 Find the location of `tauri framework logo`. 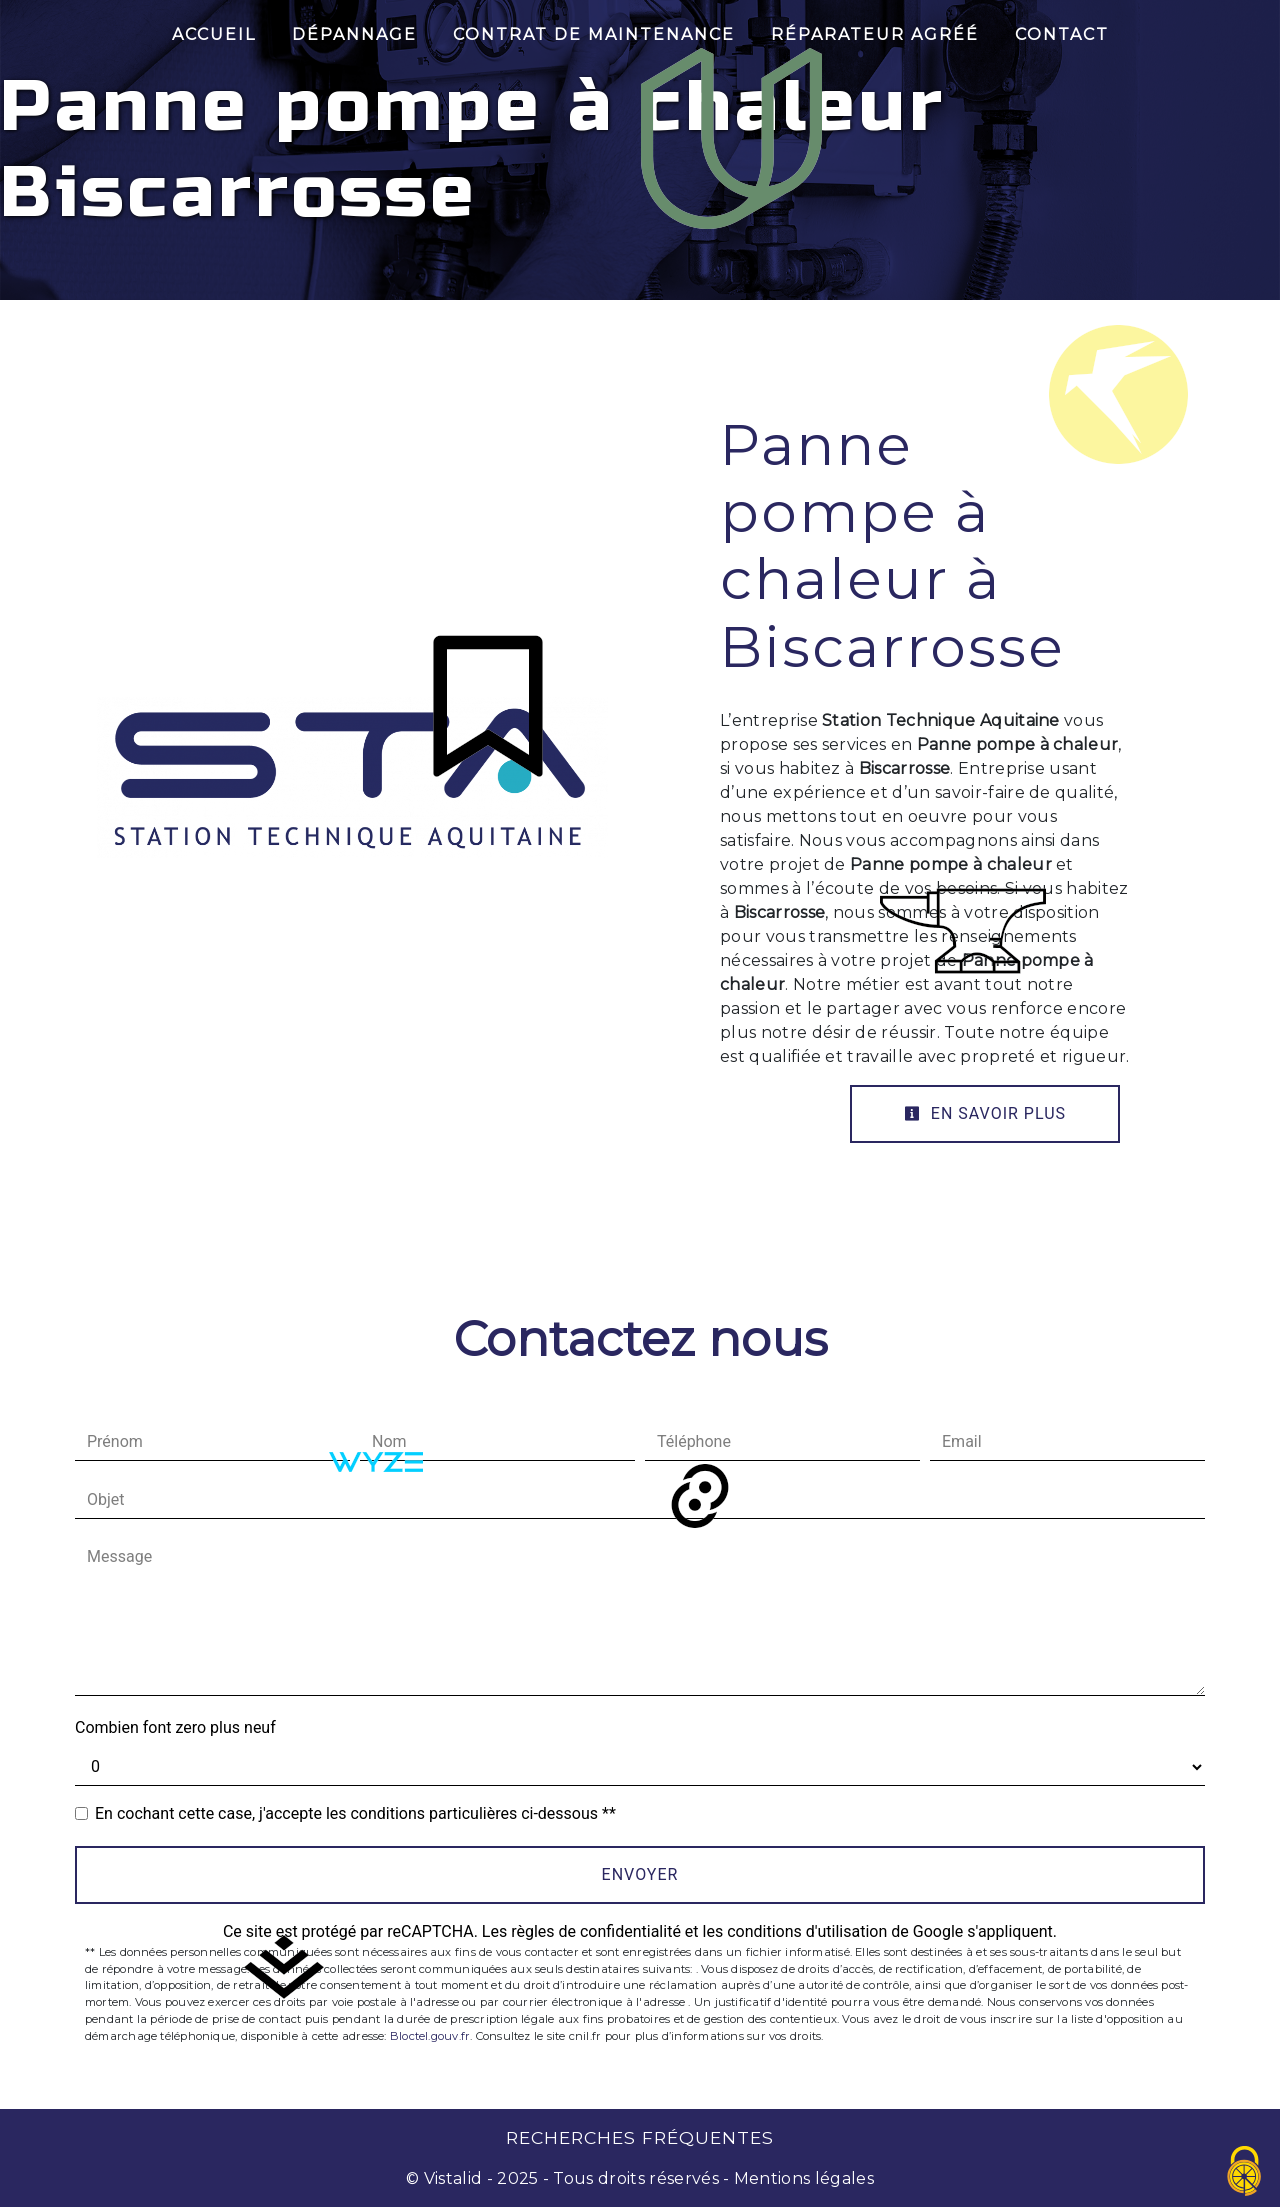

tauri framework logo is located at coordinates (700, 1496).